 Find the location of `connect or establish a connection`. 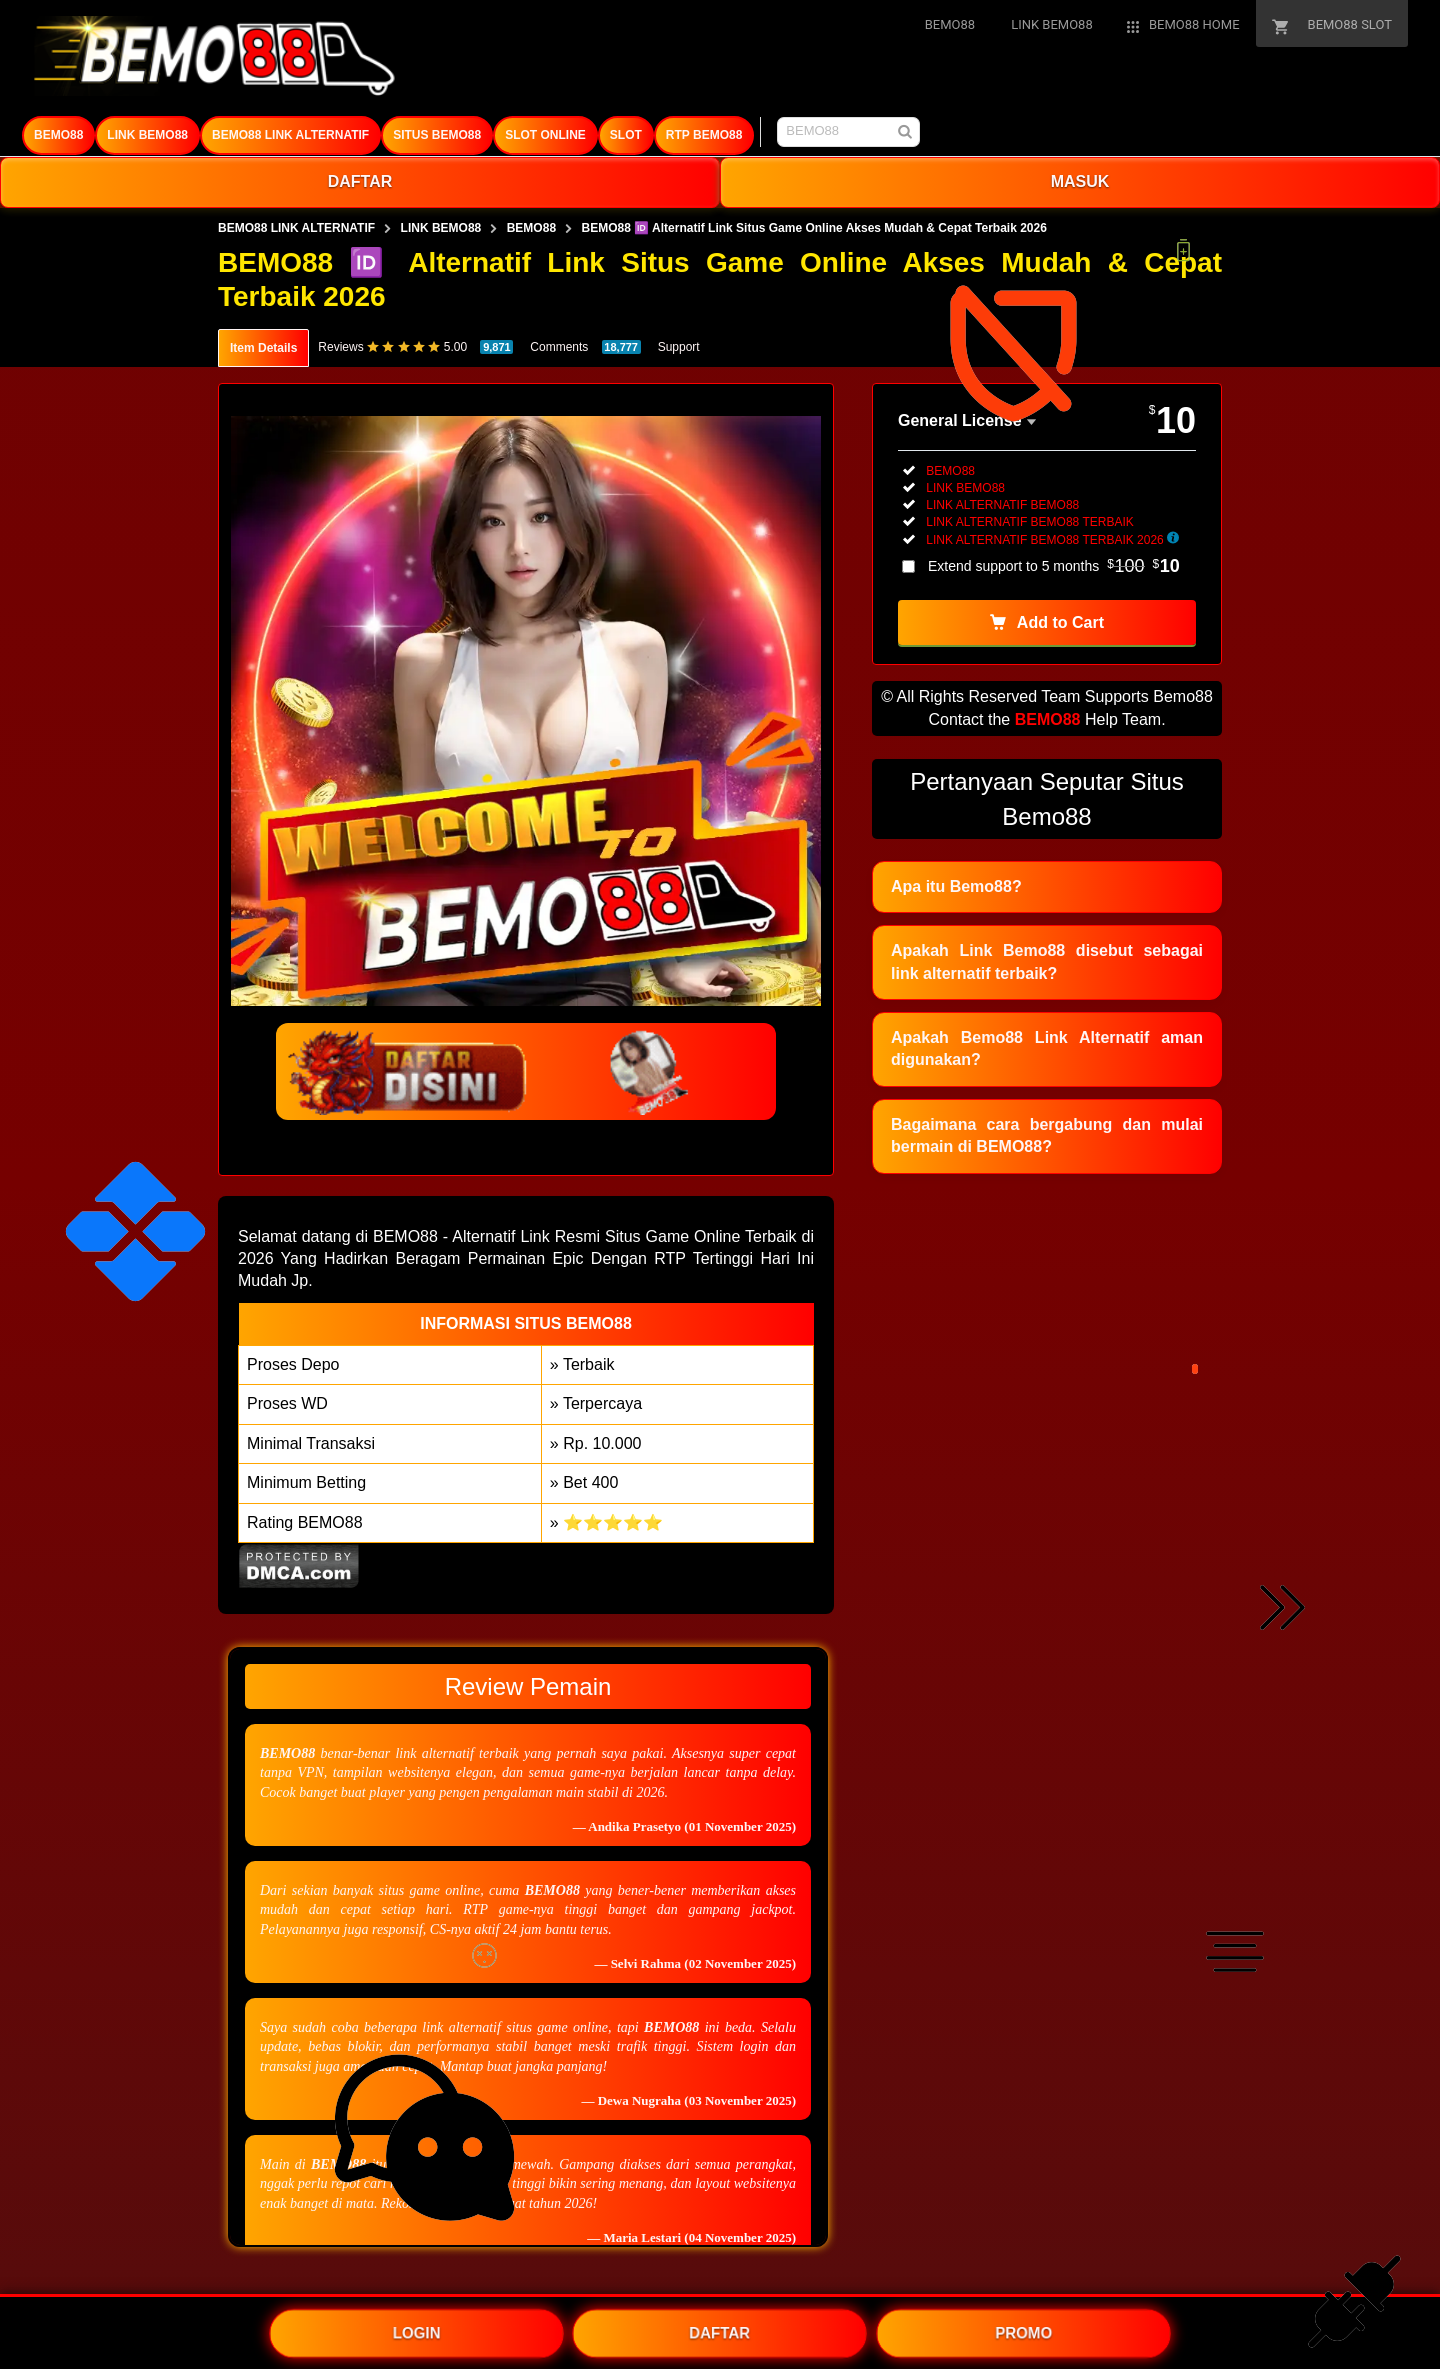

connect or establish a connection is located at coordinates (1354, 2301).